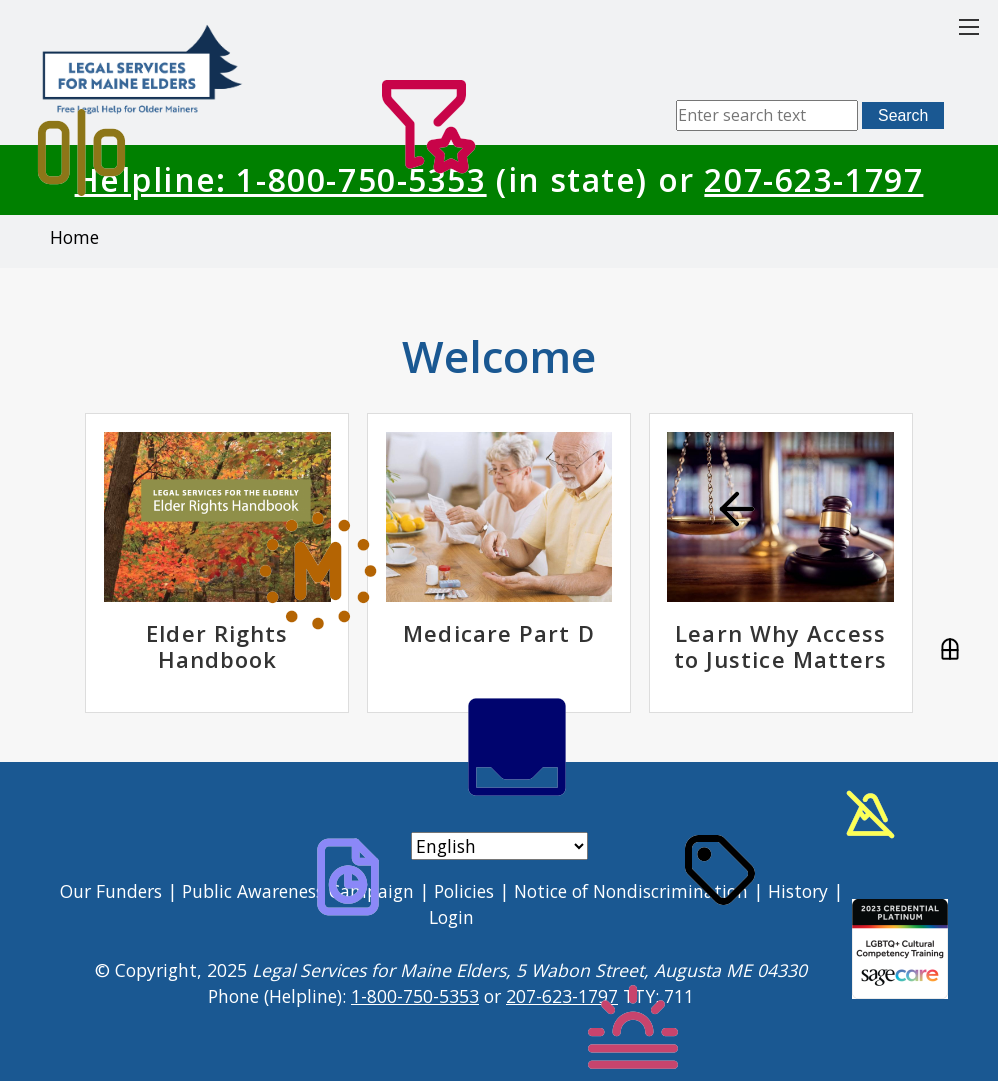 The image size is (998, 1081). Describe the element at coordinates (720, 870) in the screenshot. I see `add or manage tags` at that location.